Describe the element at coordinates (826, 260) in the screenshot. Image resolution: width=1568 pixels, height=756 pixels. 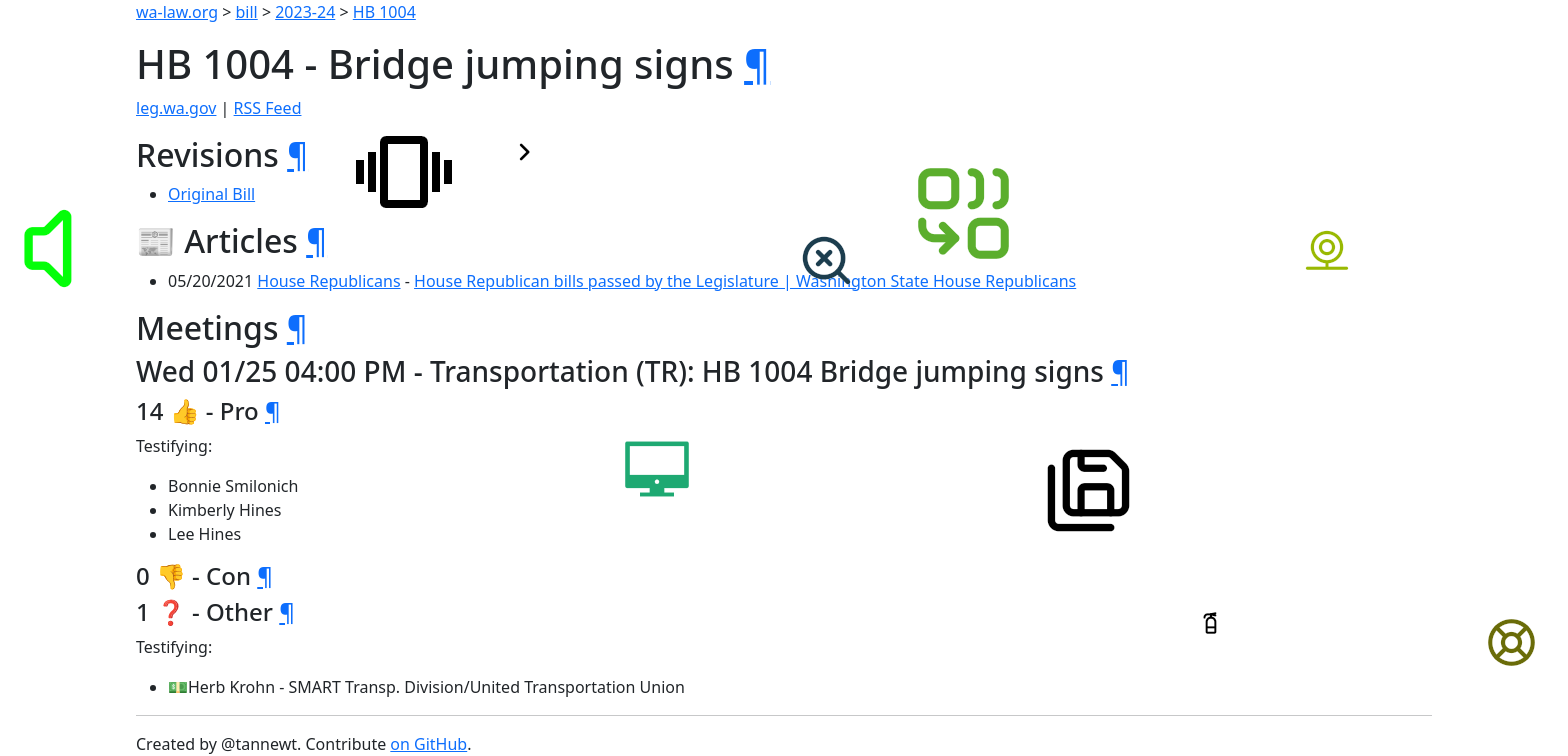
I see `clear search query` at that location.